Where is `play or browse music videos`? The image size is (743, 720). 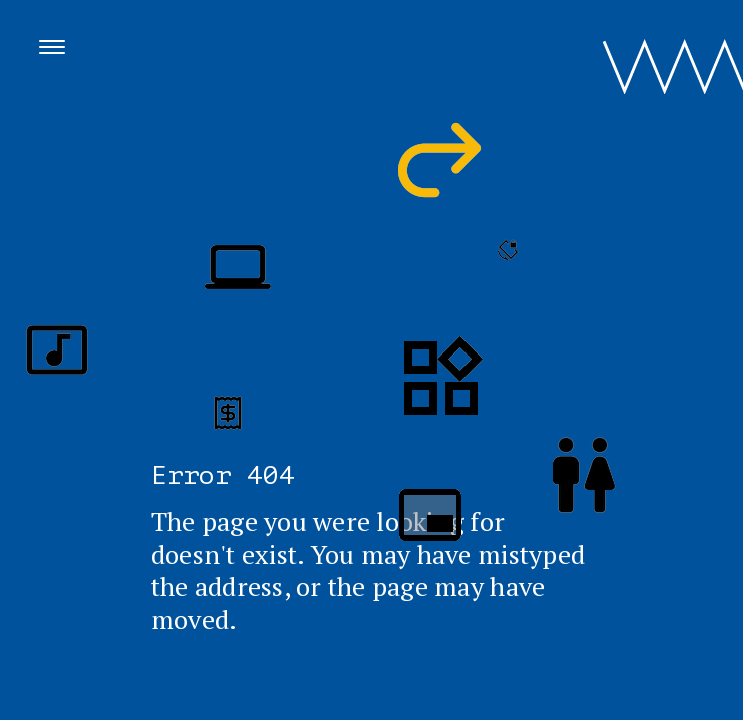
play or browse music videos is located at coordinates (57, 350).